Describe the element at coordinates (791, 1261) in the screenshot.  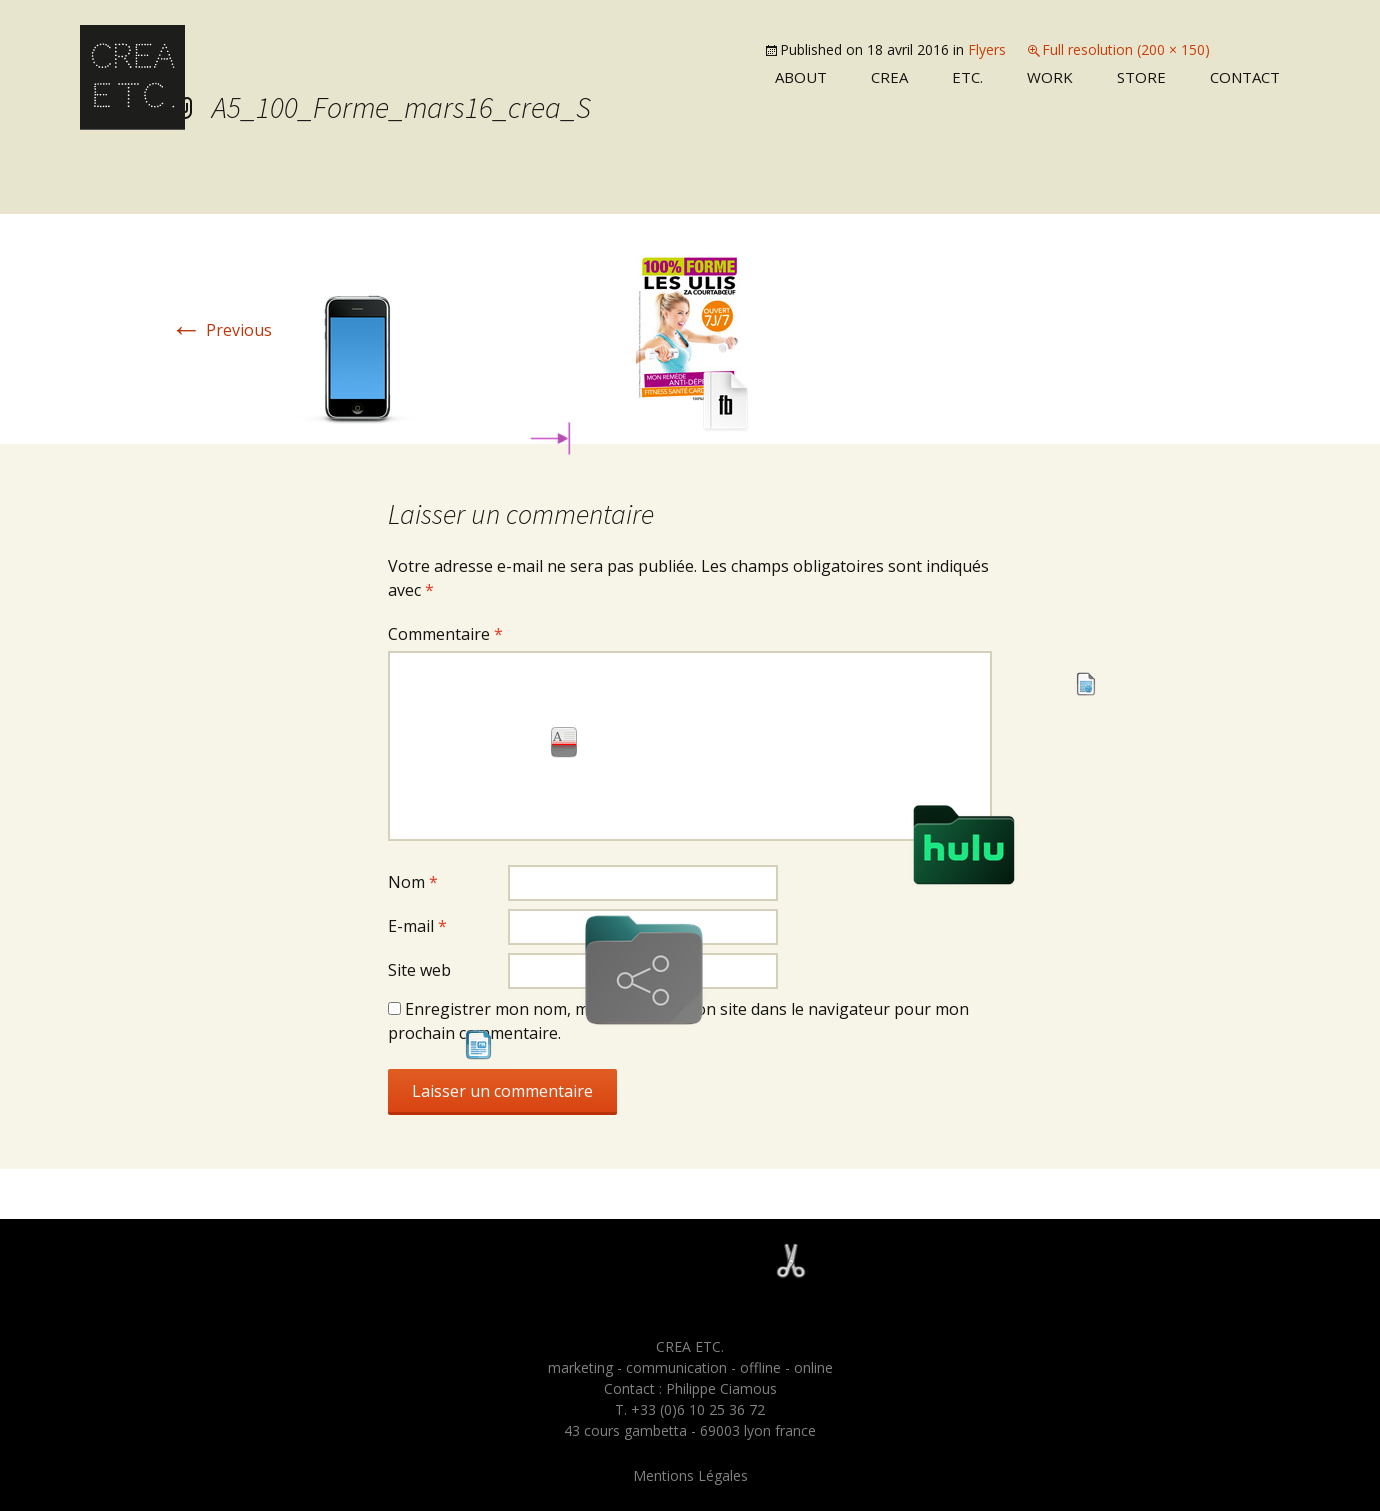
I see `cut selected content to clipboard` at that location.